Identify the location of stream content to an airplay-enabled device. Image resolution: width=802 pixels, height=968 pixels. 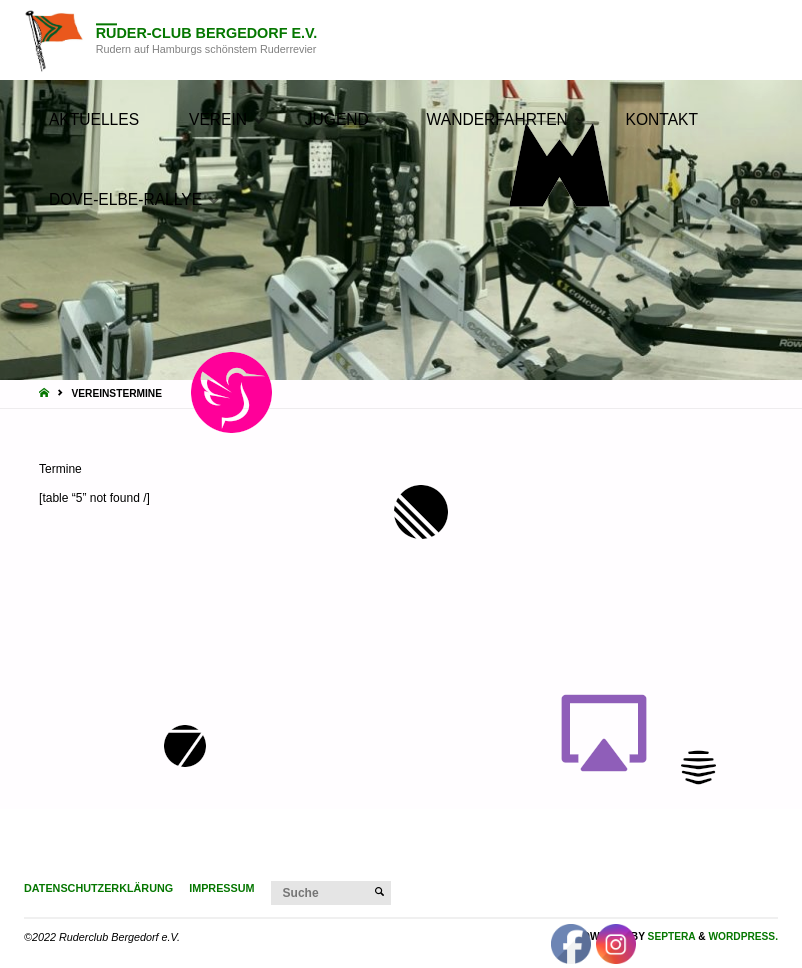
(604, 733).